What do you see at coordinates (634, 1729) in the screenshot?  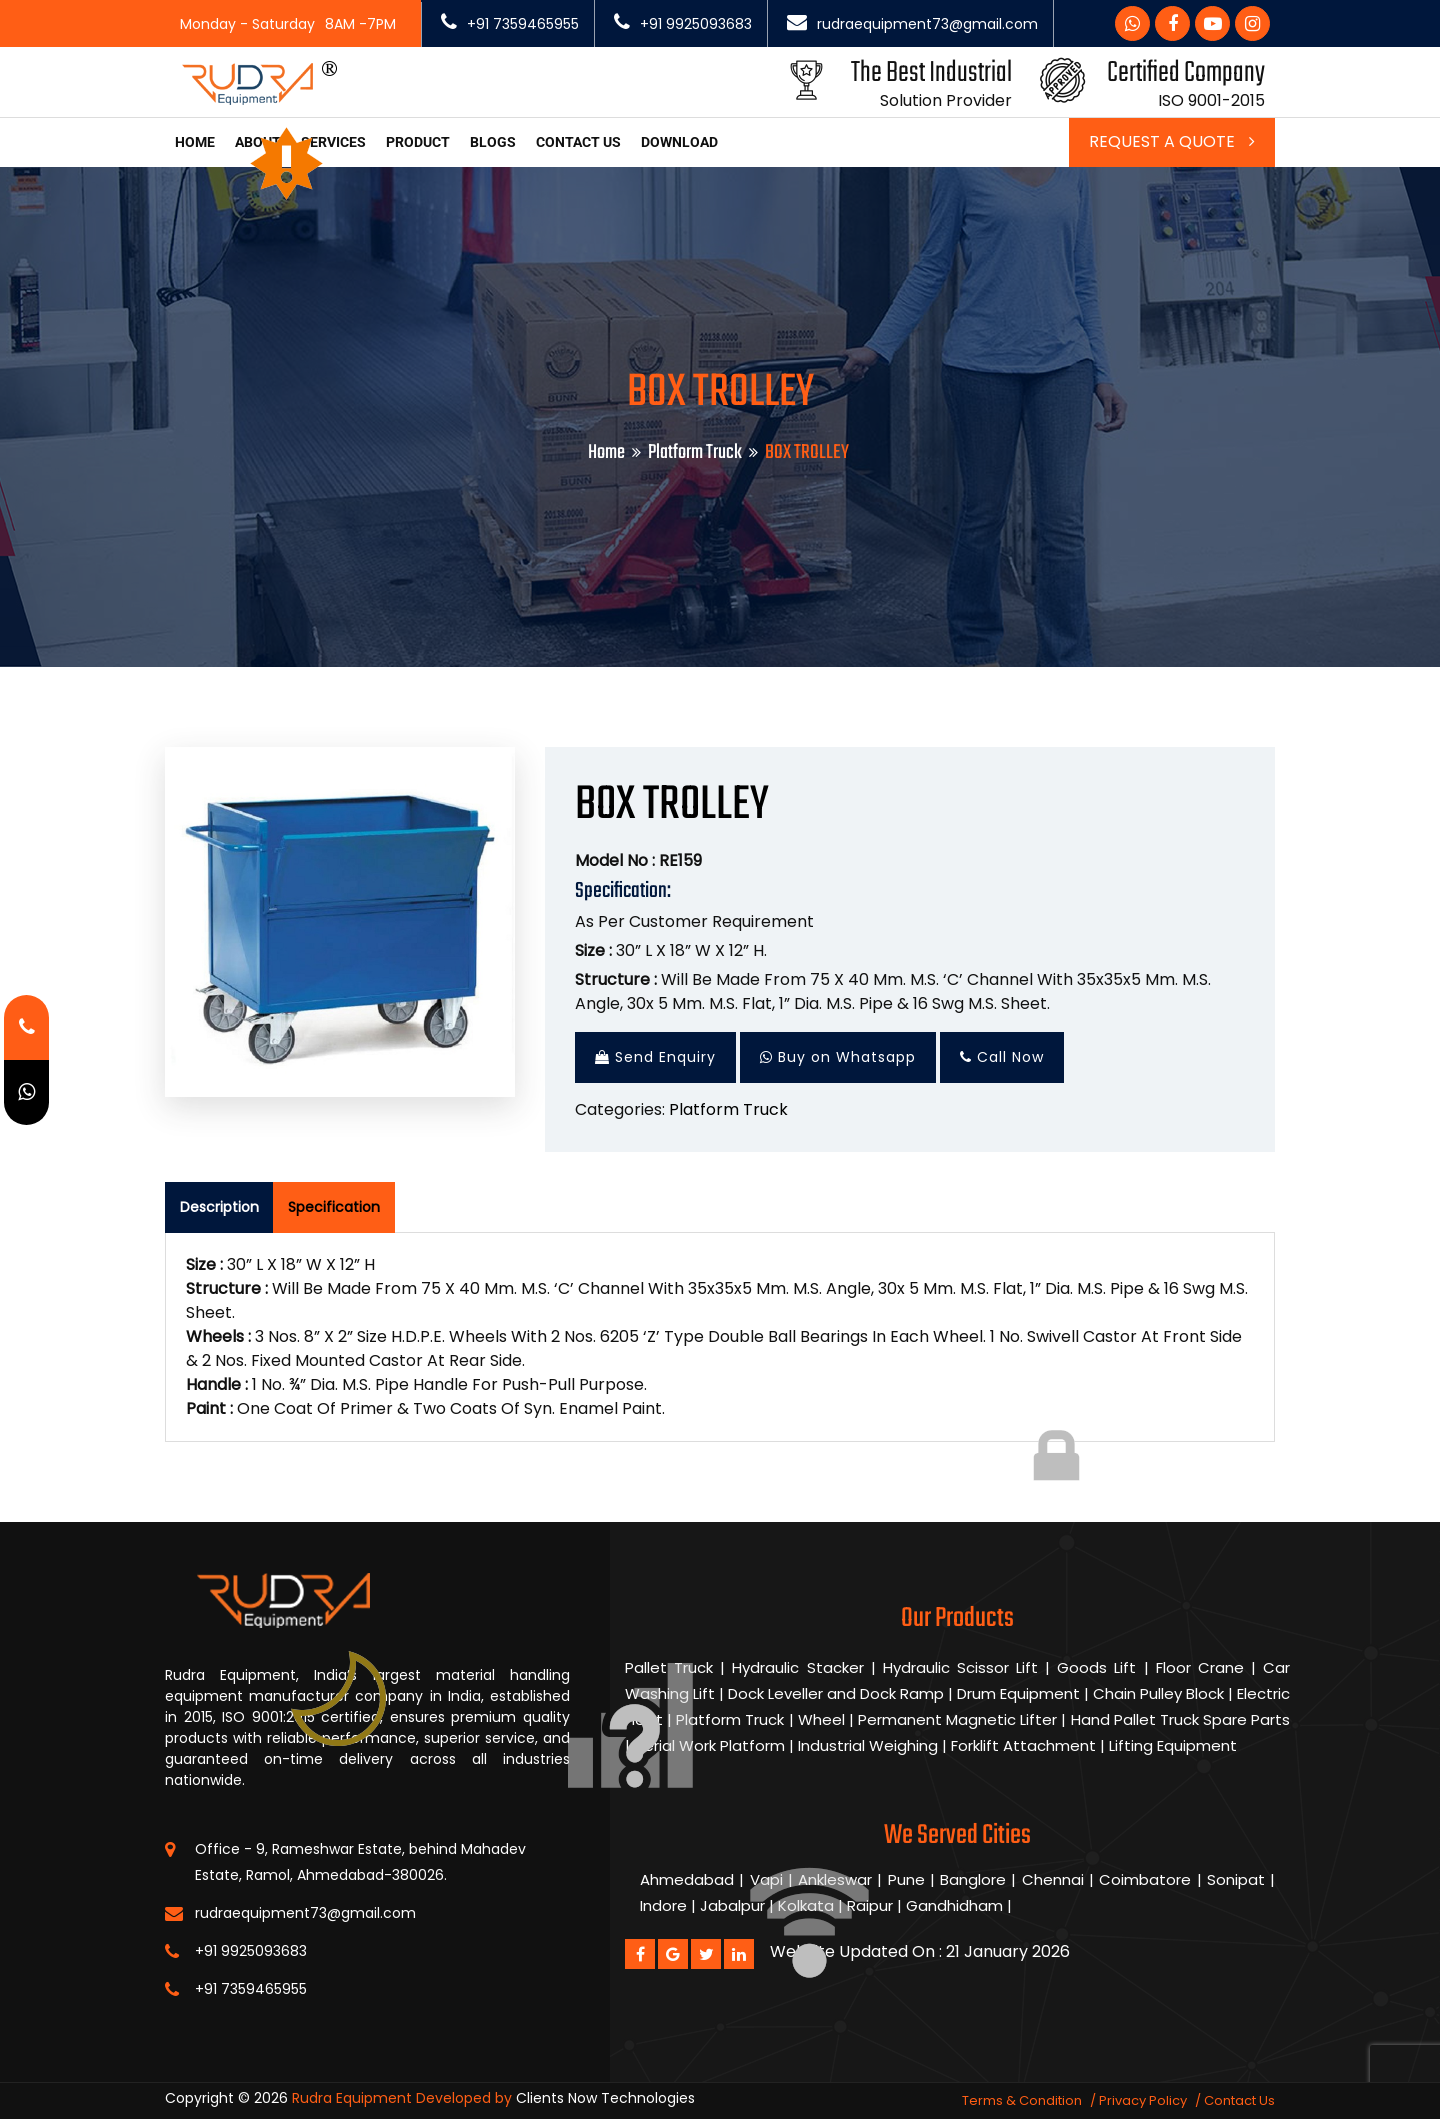 I see `no cellular network route available` at bounding box center [634, 1729].